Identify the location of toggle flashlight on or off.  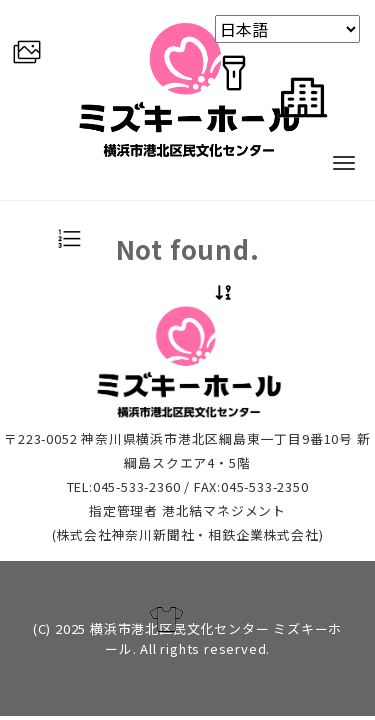
(234, 73).